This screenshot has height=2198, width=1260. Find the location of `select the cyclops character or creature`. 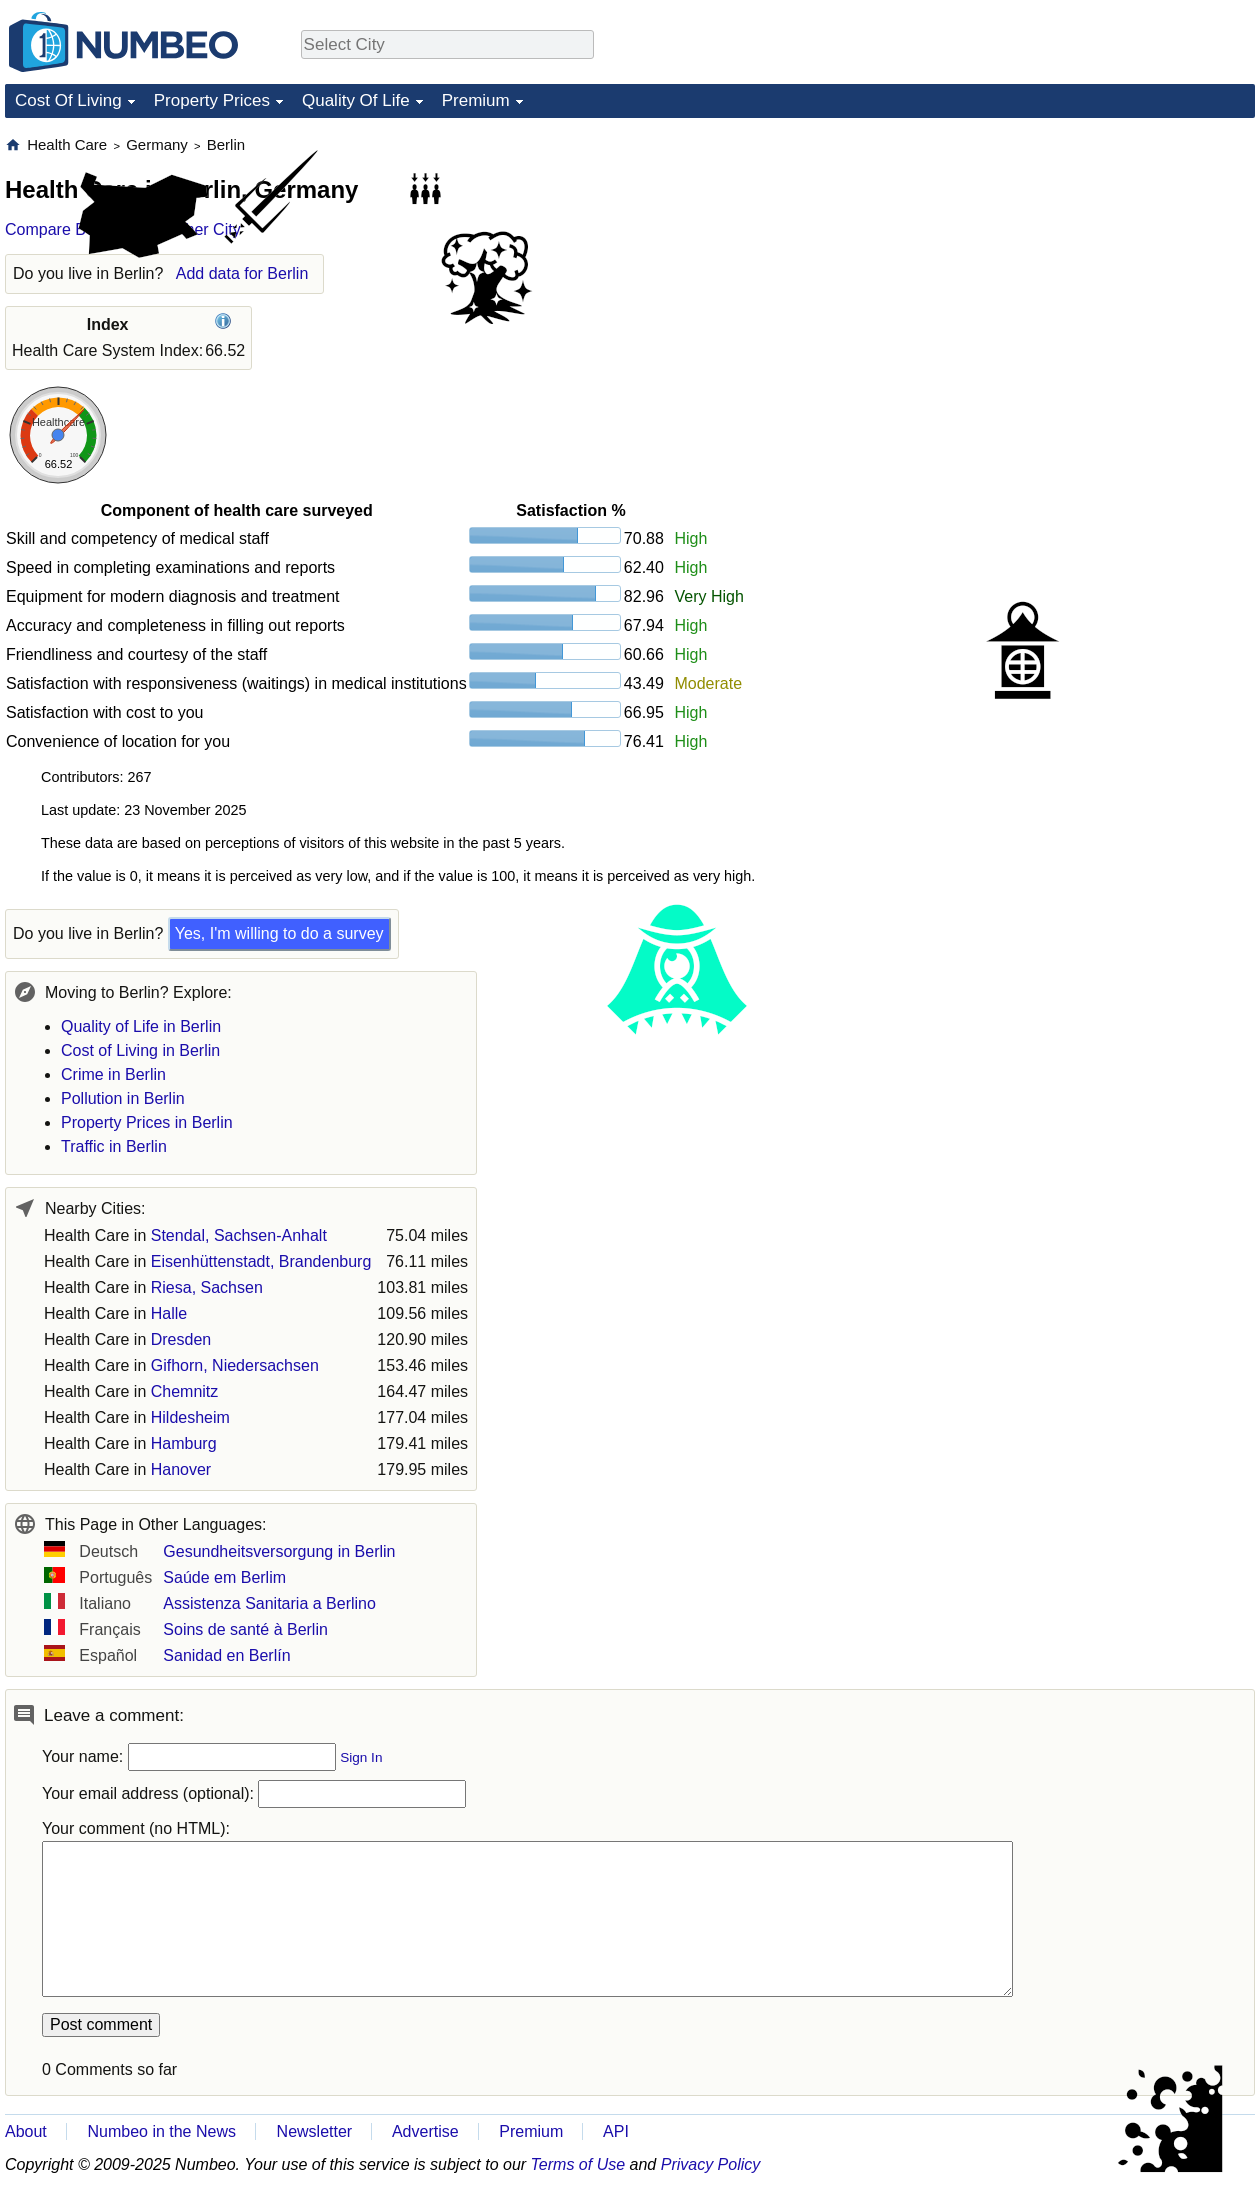

select the cyclops character or creature is located at coordinates (677, 976).